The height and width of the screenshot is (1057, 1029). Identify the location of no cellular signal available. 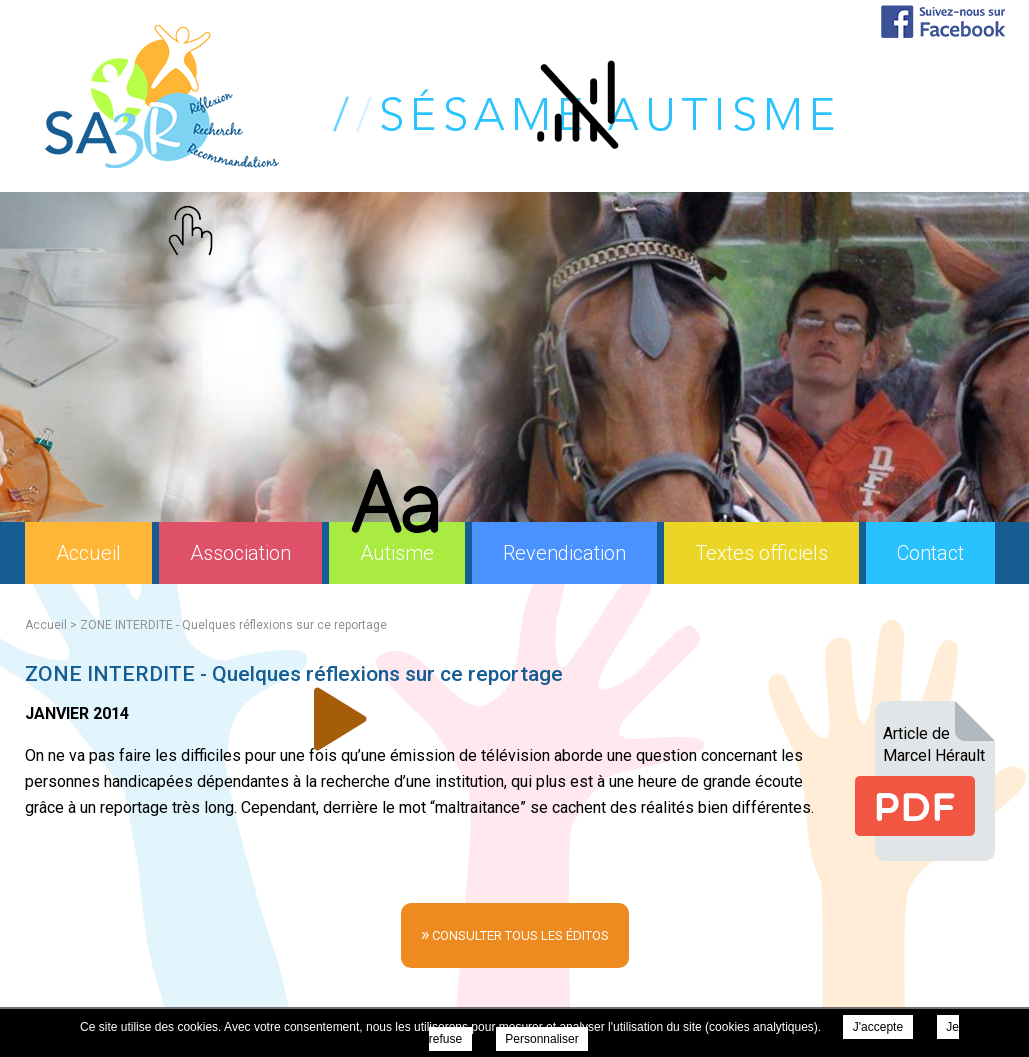
(579, 106).